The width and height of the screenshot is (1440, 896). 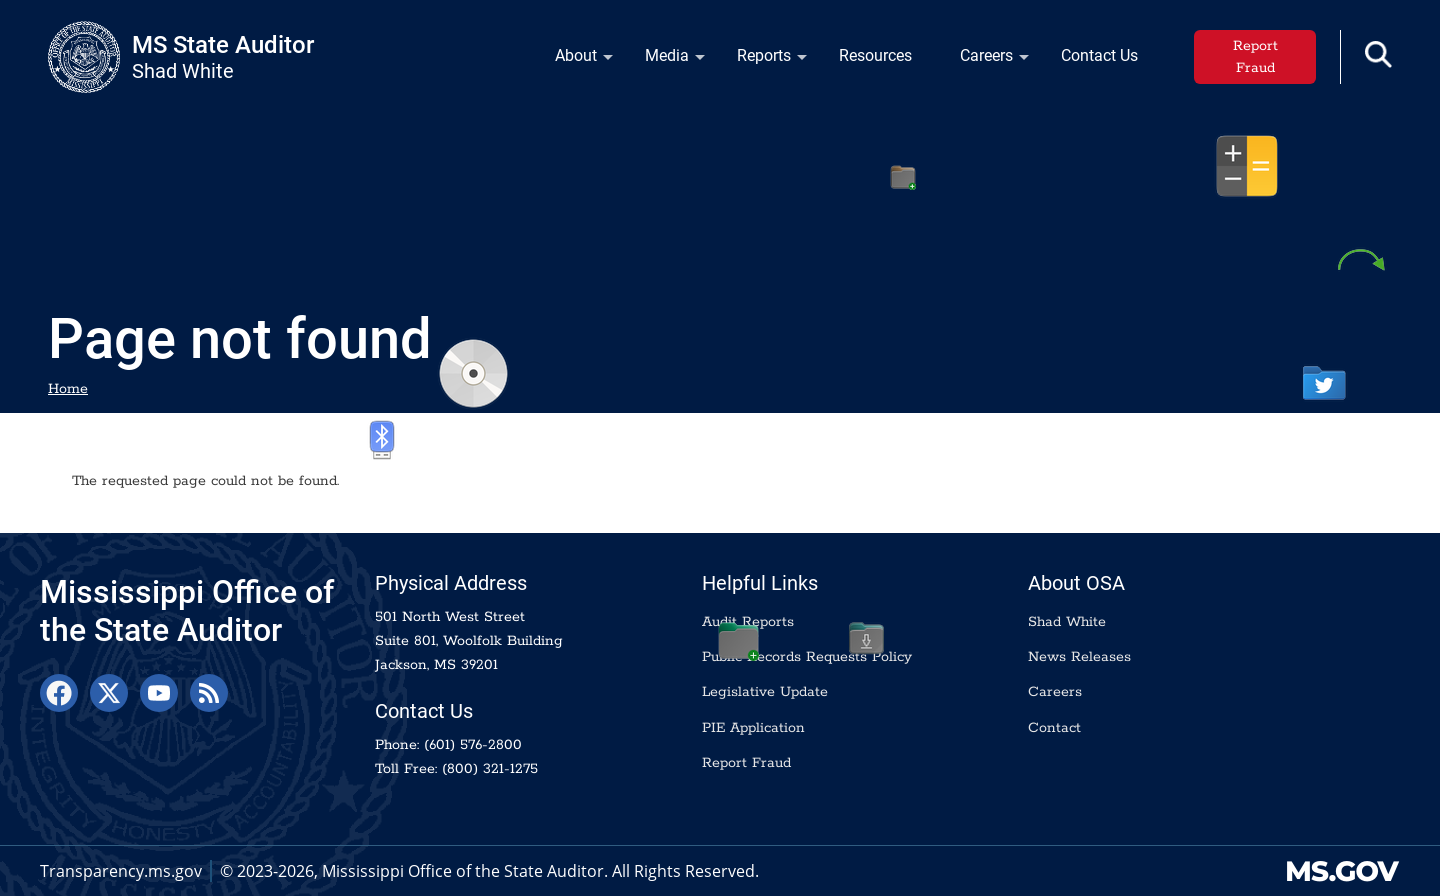 I want to click on open your downloads folder, so click(x=866, y=637).